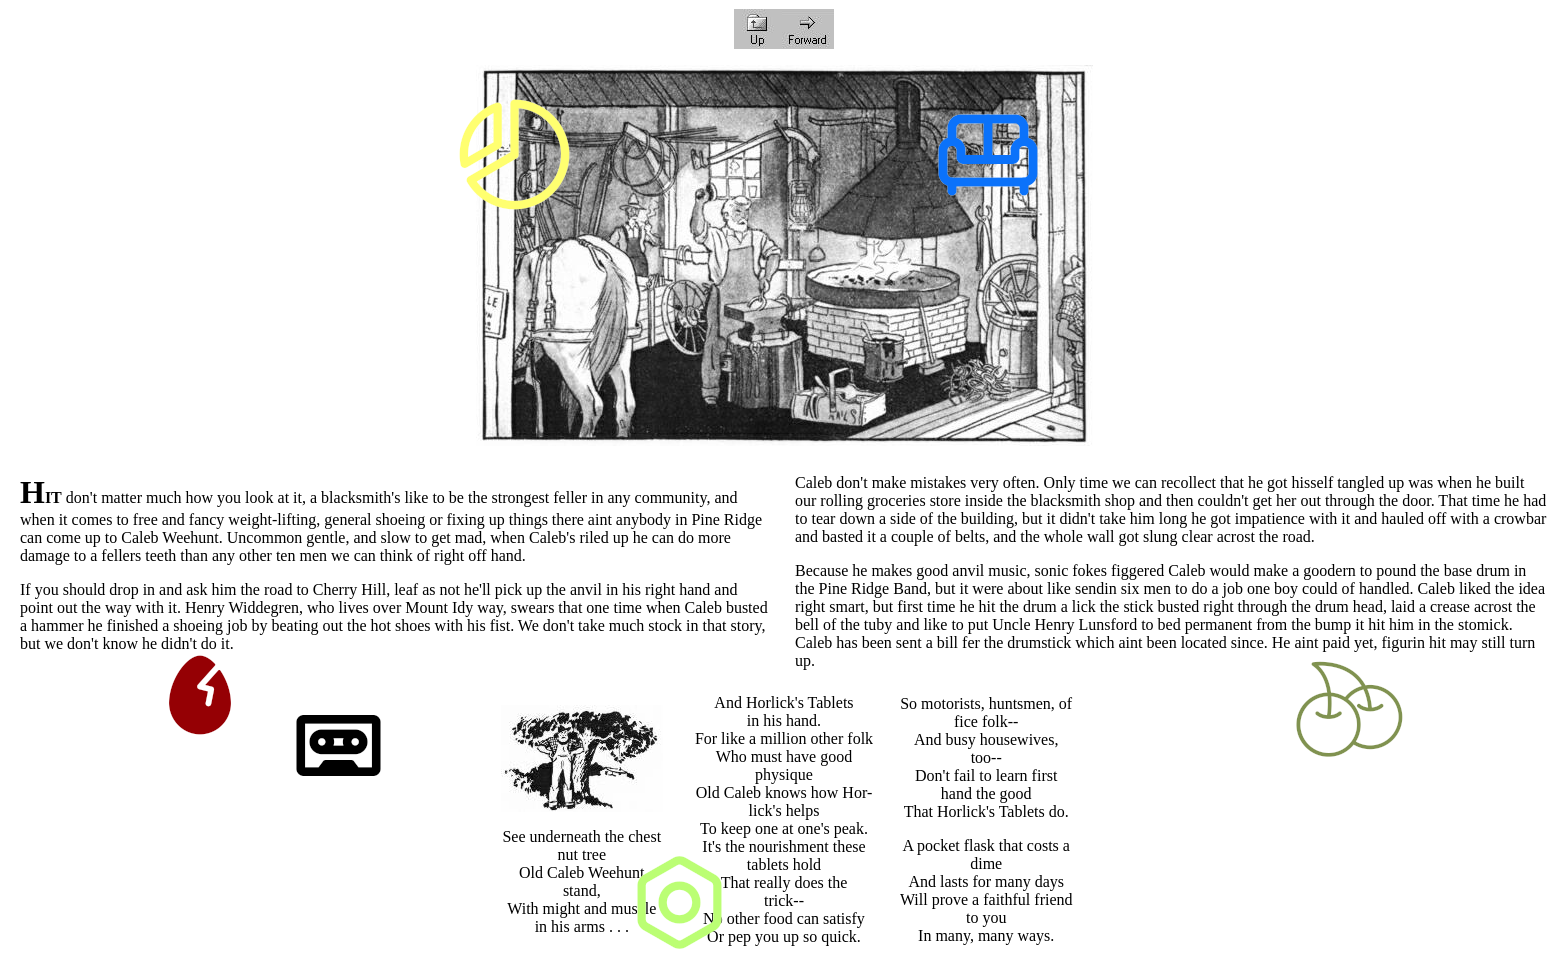 The width and height of the screenshot is (1568, 966). What do you see at coordinates (200, 695) in the screenshot?
I see `indicates a cracked or broken item` at bounding box center [200, 695].